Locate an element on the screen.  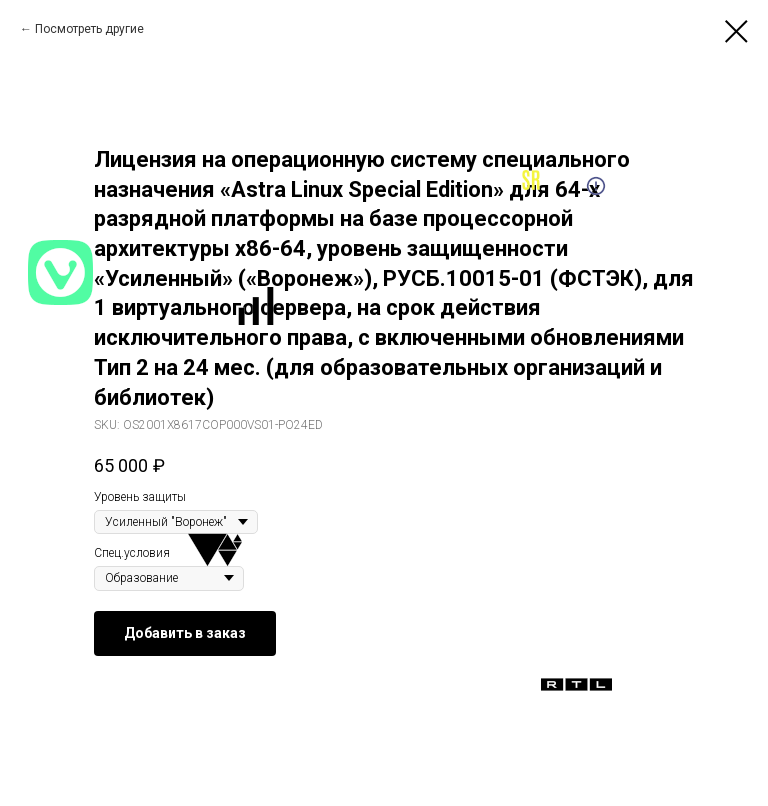
open vivaldi browser is located at coordinates (60, 272).